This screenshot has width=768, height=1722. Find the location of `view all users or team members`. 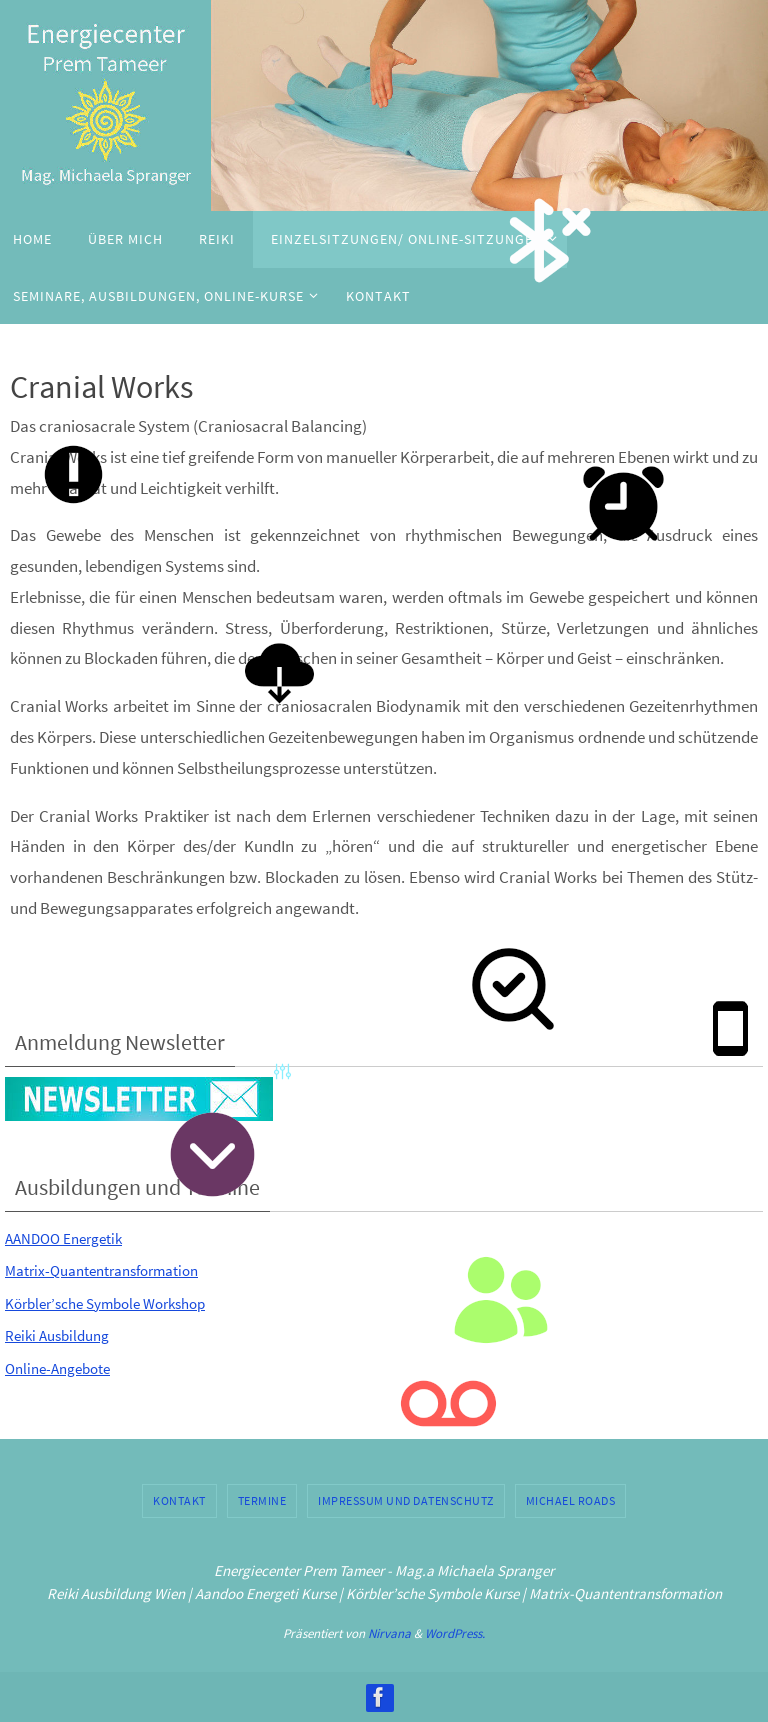

view all users or team members is located at coordinates (501, 1300).